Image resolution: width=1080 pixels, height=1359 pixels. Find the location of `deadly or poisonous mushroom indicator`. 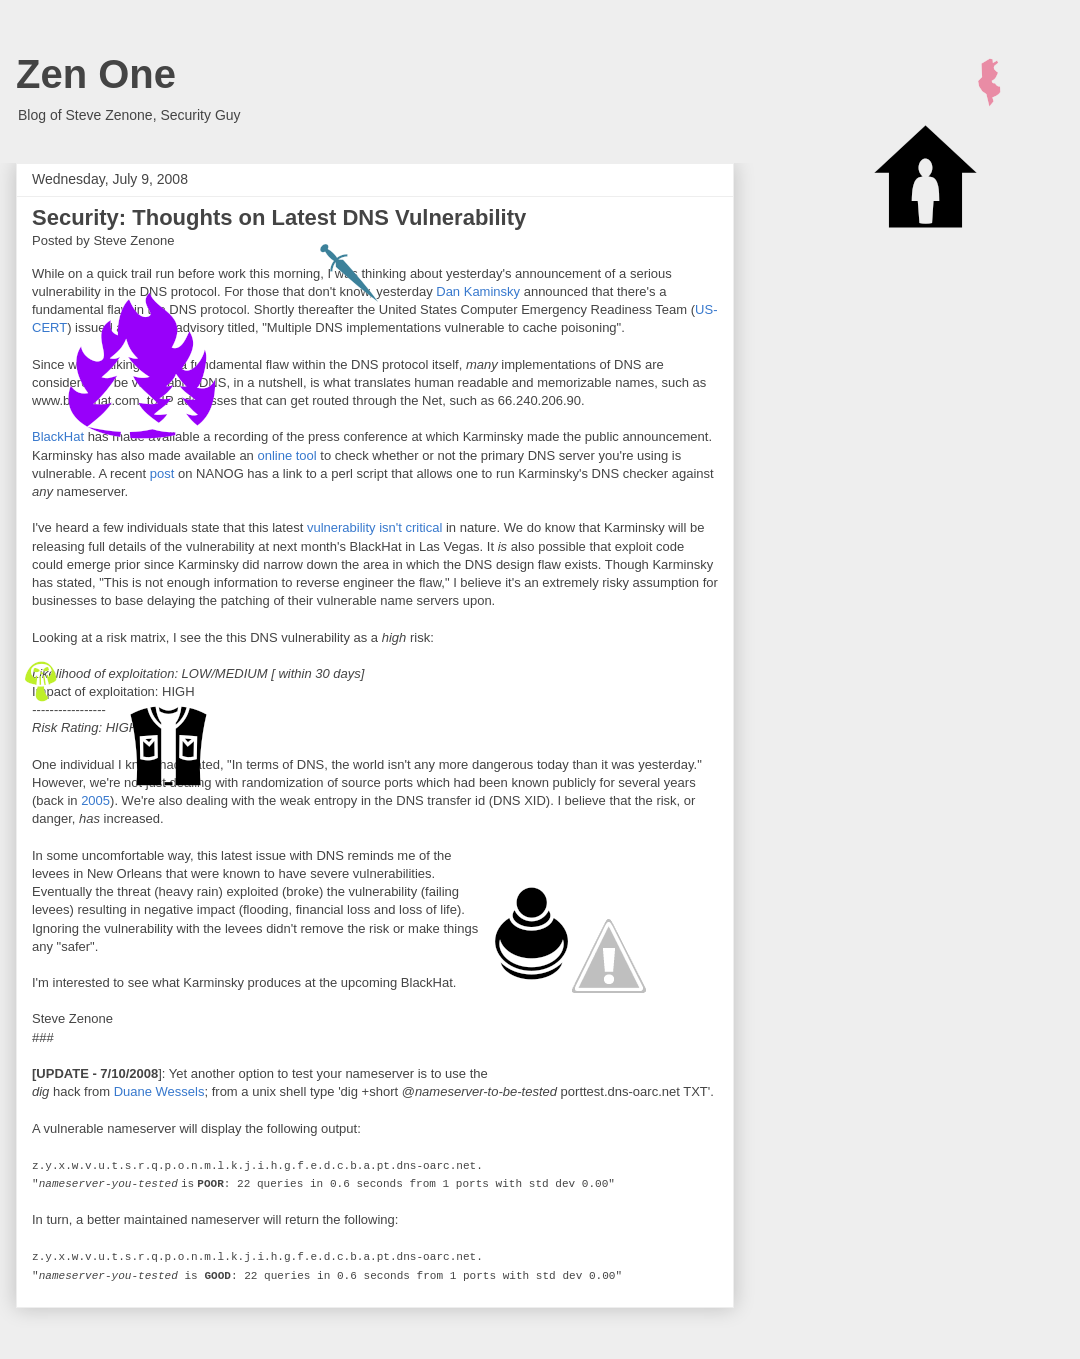

deadly or poisonous mushroom indicator is located at coordinates (40, 681).